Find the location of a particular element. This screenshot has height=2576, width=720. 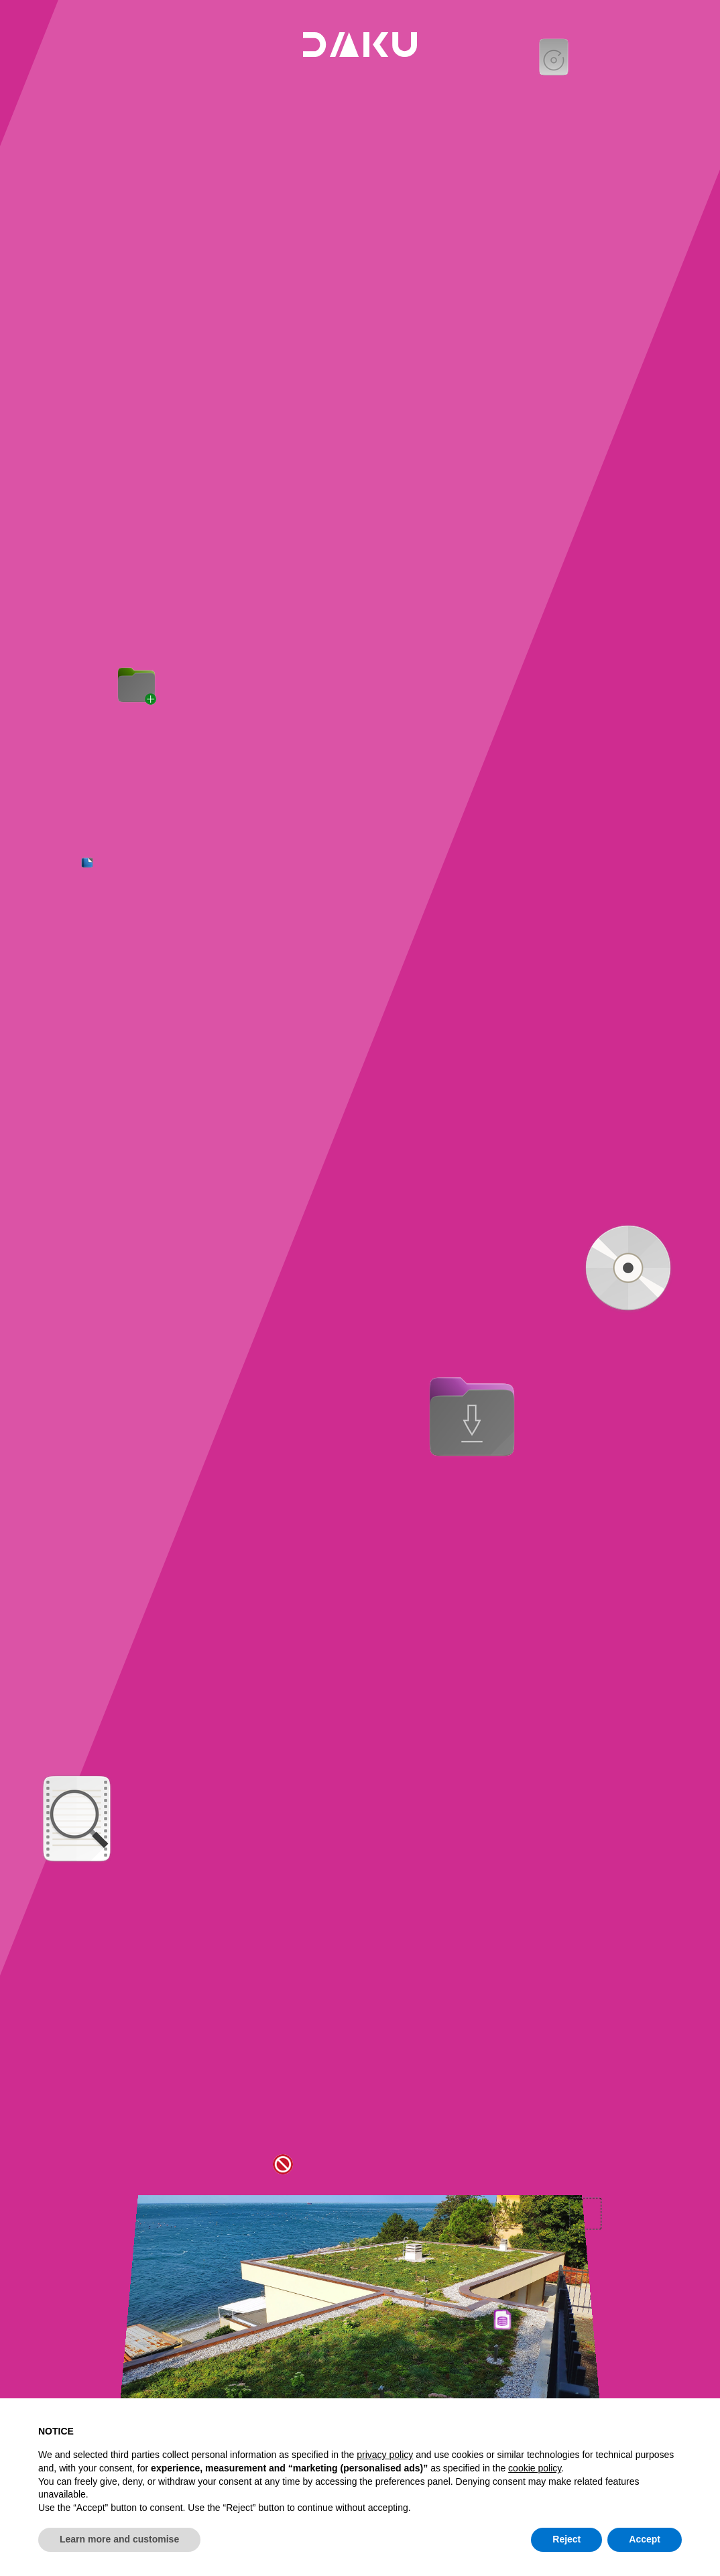

change desktop wallpaper settings is located at coordinates (87, 862).